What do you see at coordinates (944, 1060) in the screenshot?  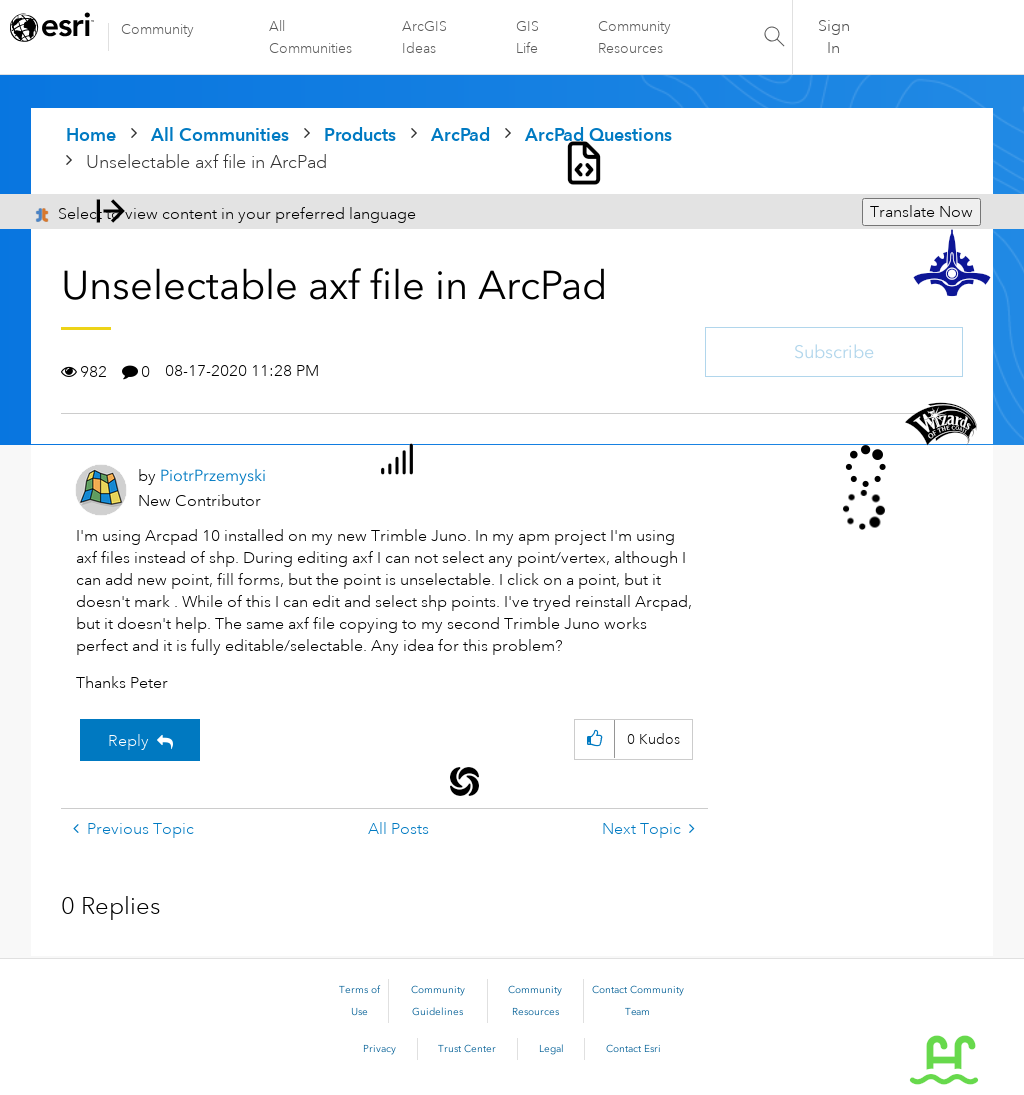 I see `access swimming pool facilities` at bounding box center [944, 1060].